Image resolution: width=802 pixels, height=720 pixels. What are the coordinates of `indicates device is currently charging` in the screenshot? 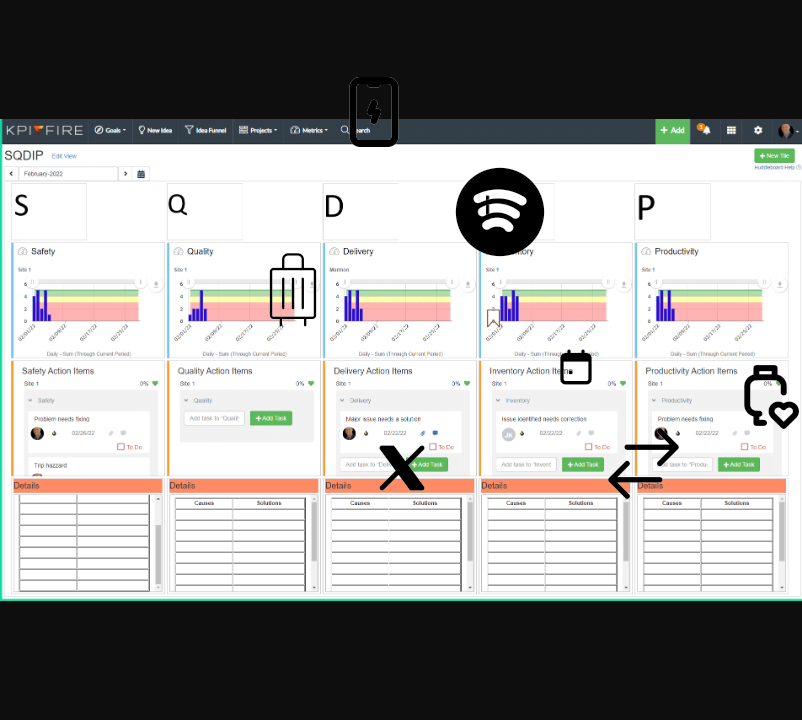 It's located at (374, 112).